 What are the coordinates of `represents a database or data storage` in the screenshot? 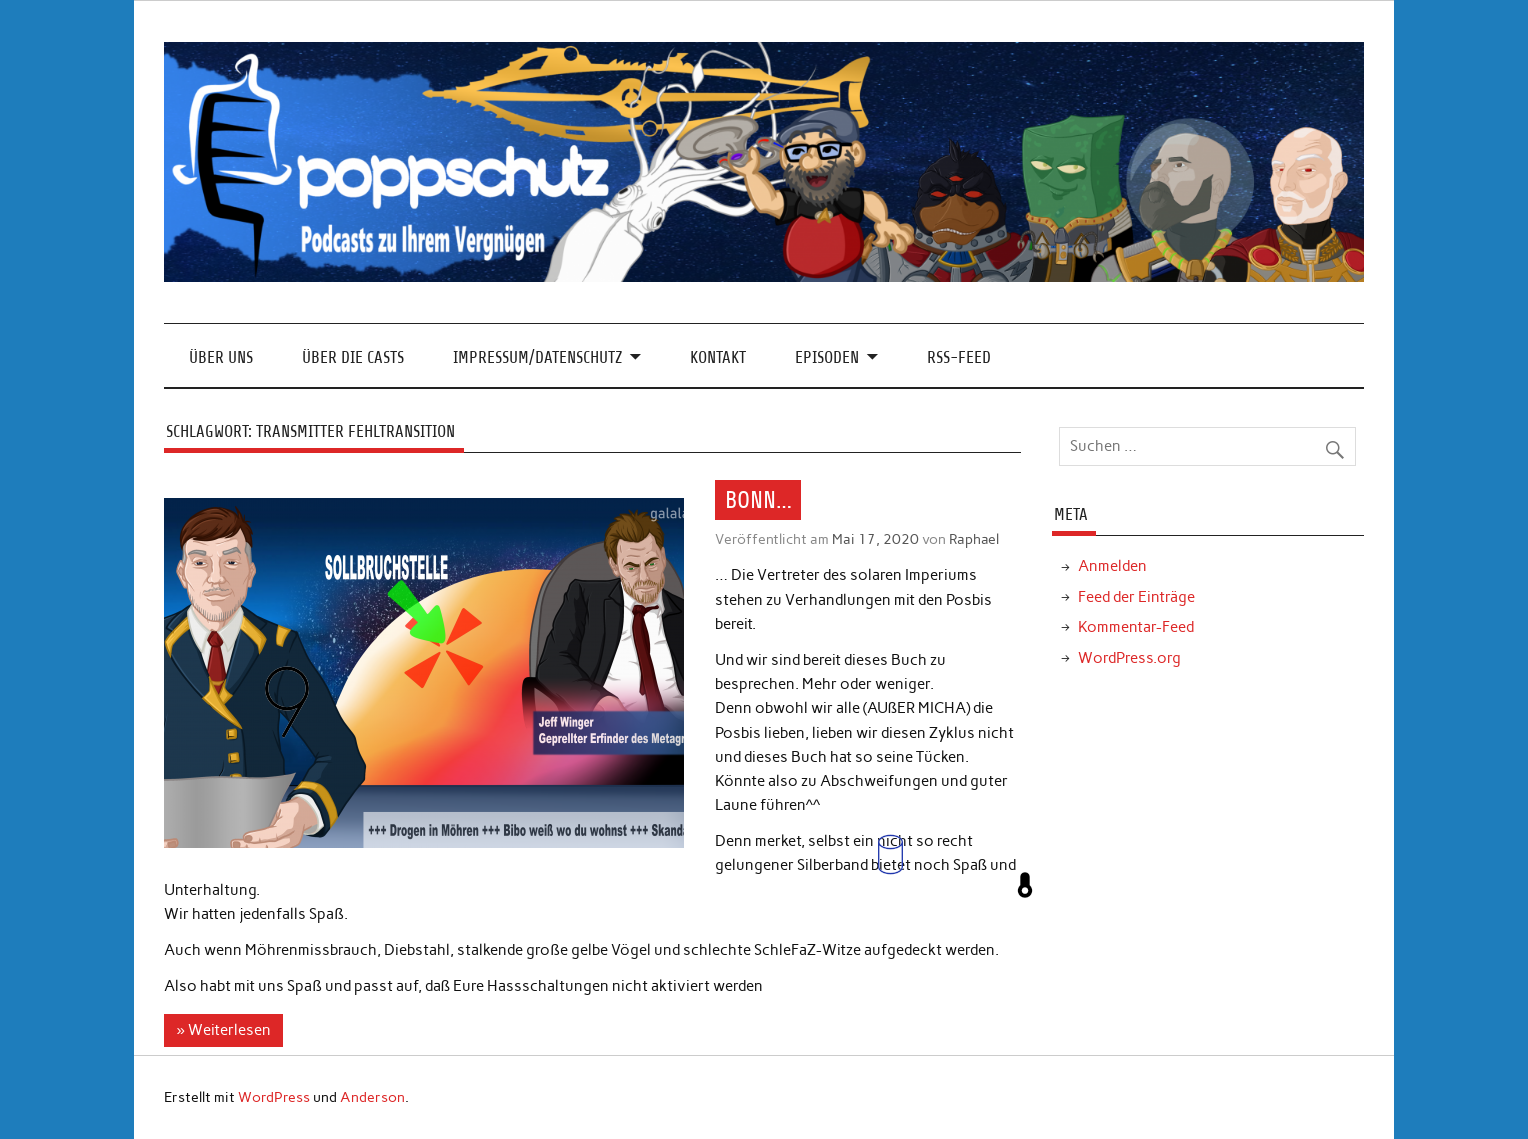 It's located at (890, 854).